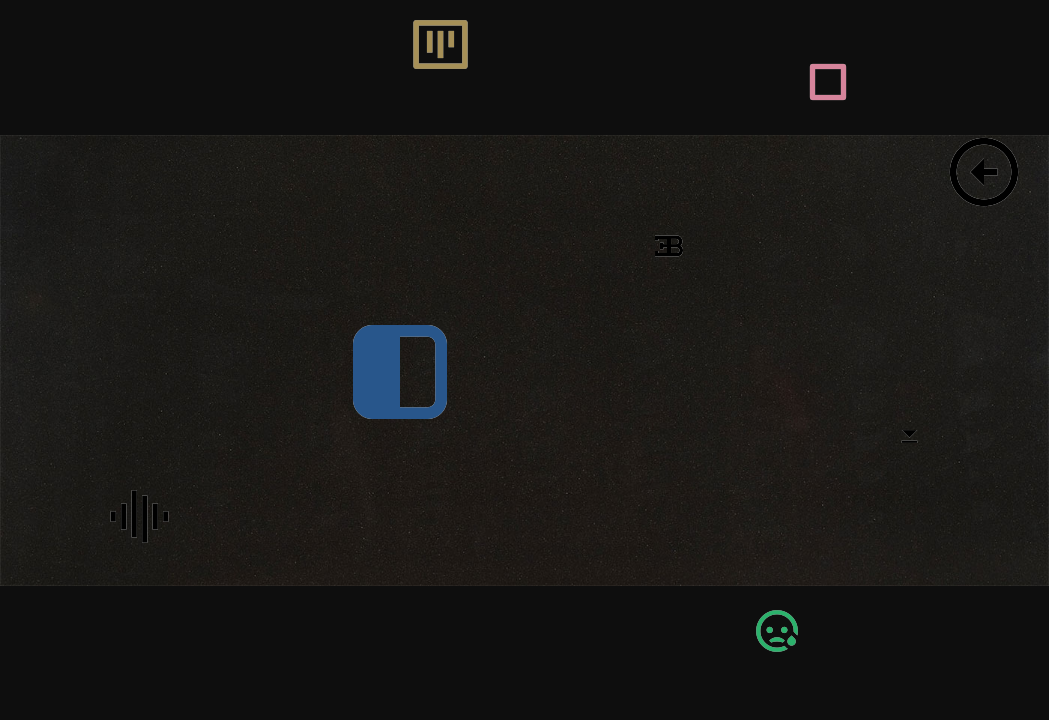  I want to click on bugatti brand logo, so click(669, 246).